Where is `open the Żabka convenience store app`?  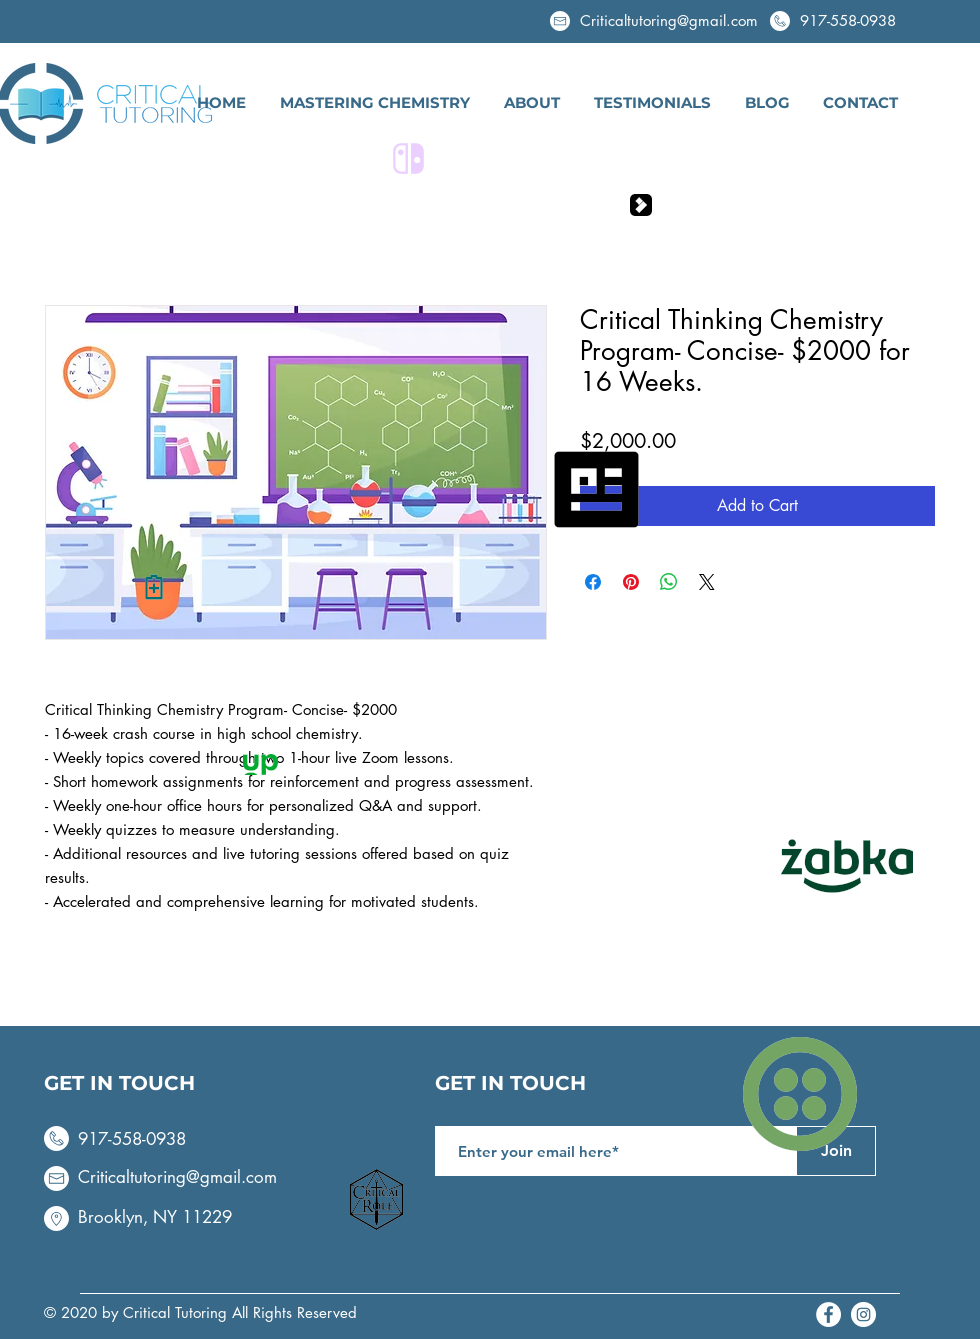 open the Żabka convenience store app is located at coordinates (847, 866).